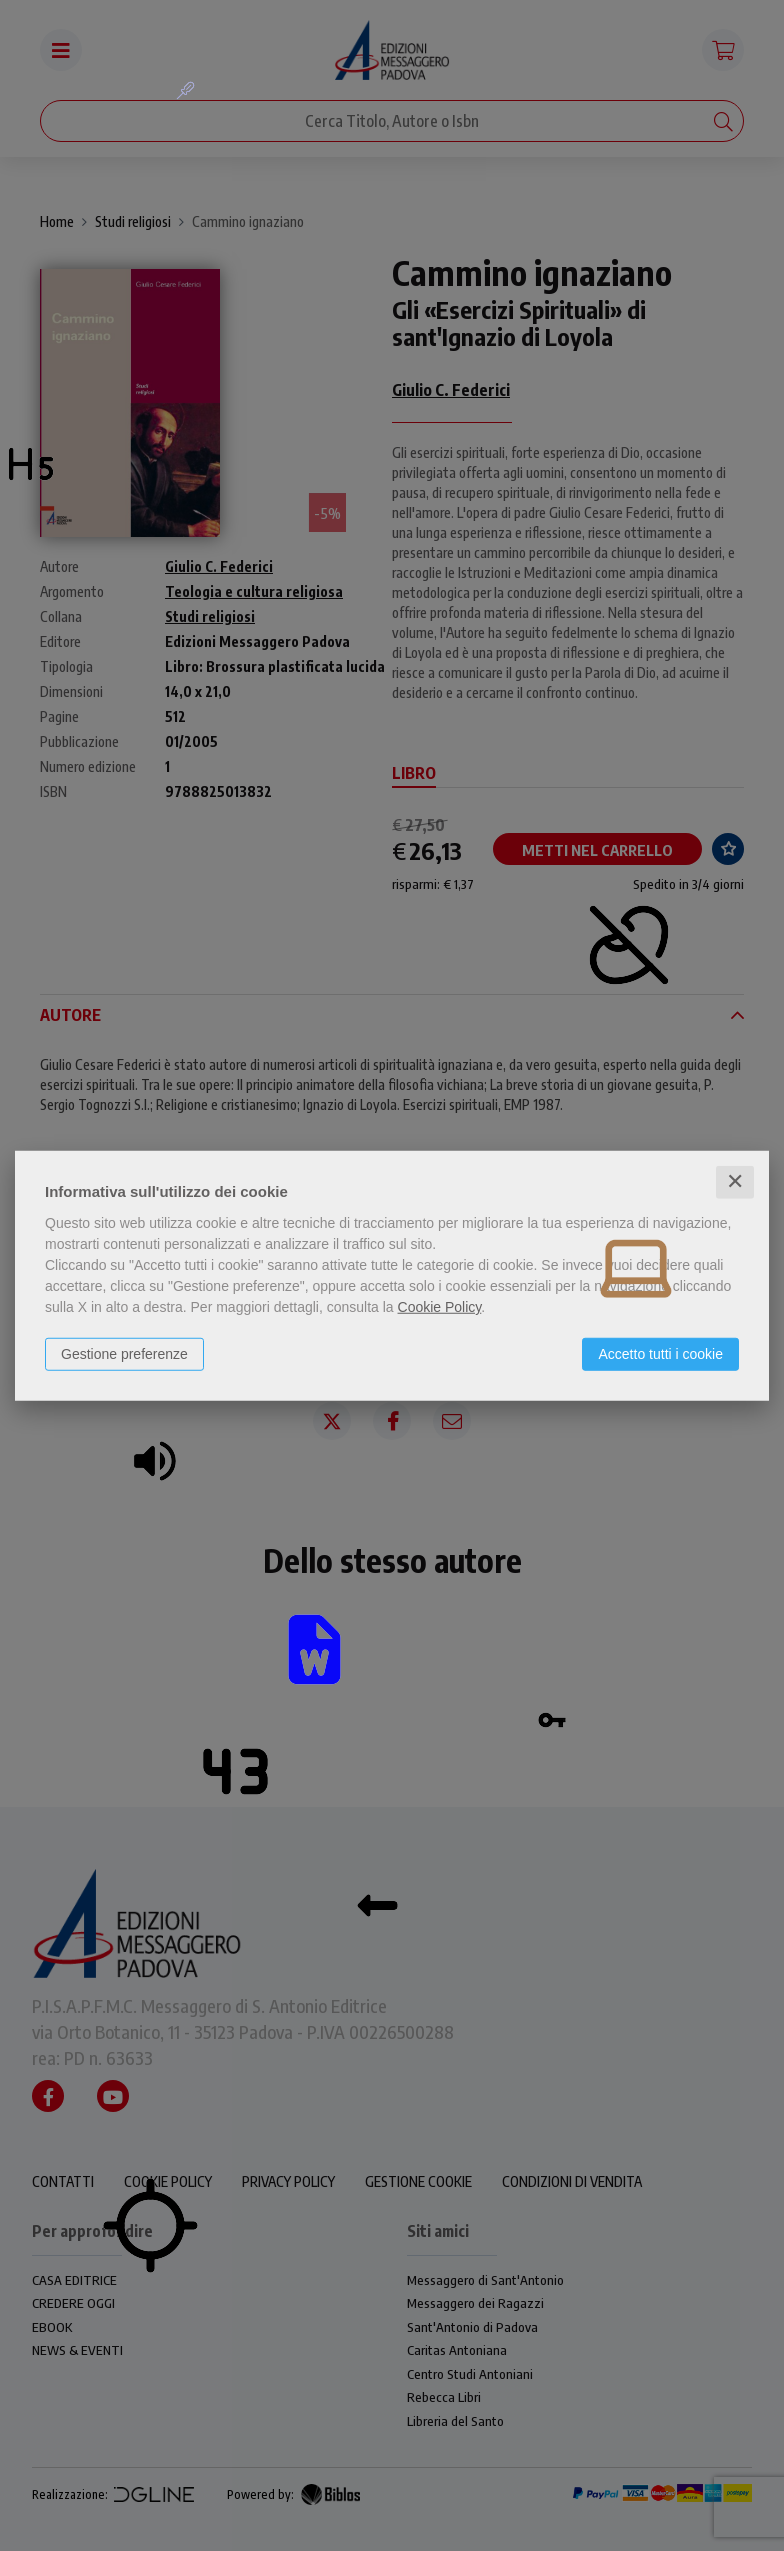 The width and height of the screenshot is (784, 2551). I want to click on format text as heading level 5, so click(30, 464).